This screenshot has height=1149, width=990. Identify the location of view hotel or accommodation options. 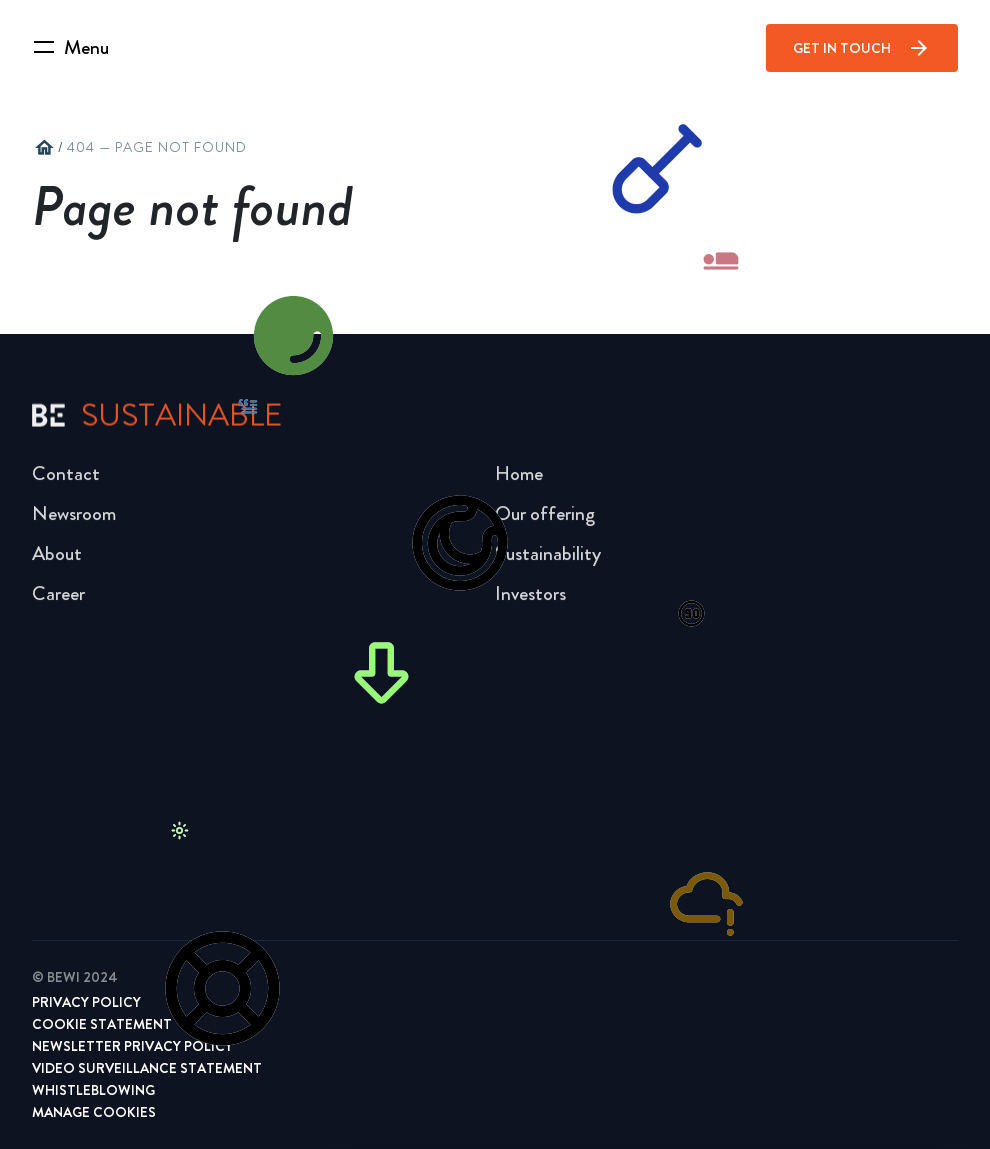
(721, 261).